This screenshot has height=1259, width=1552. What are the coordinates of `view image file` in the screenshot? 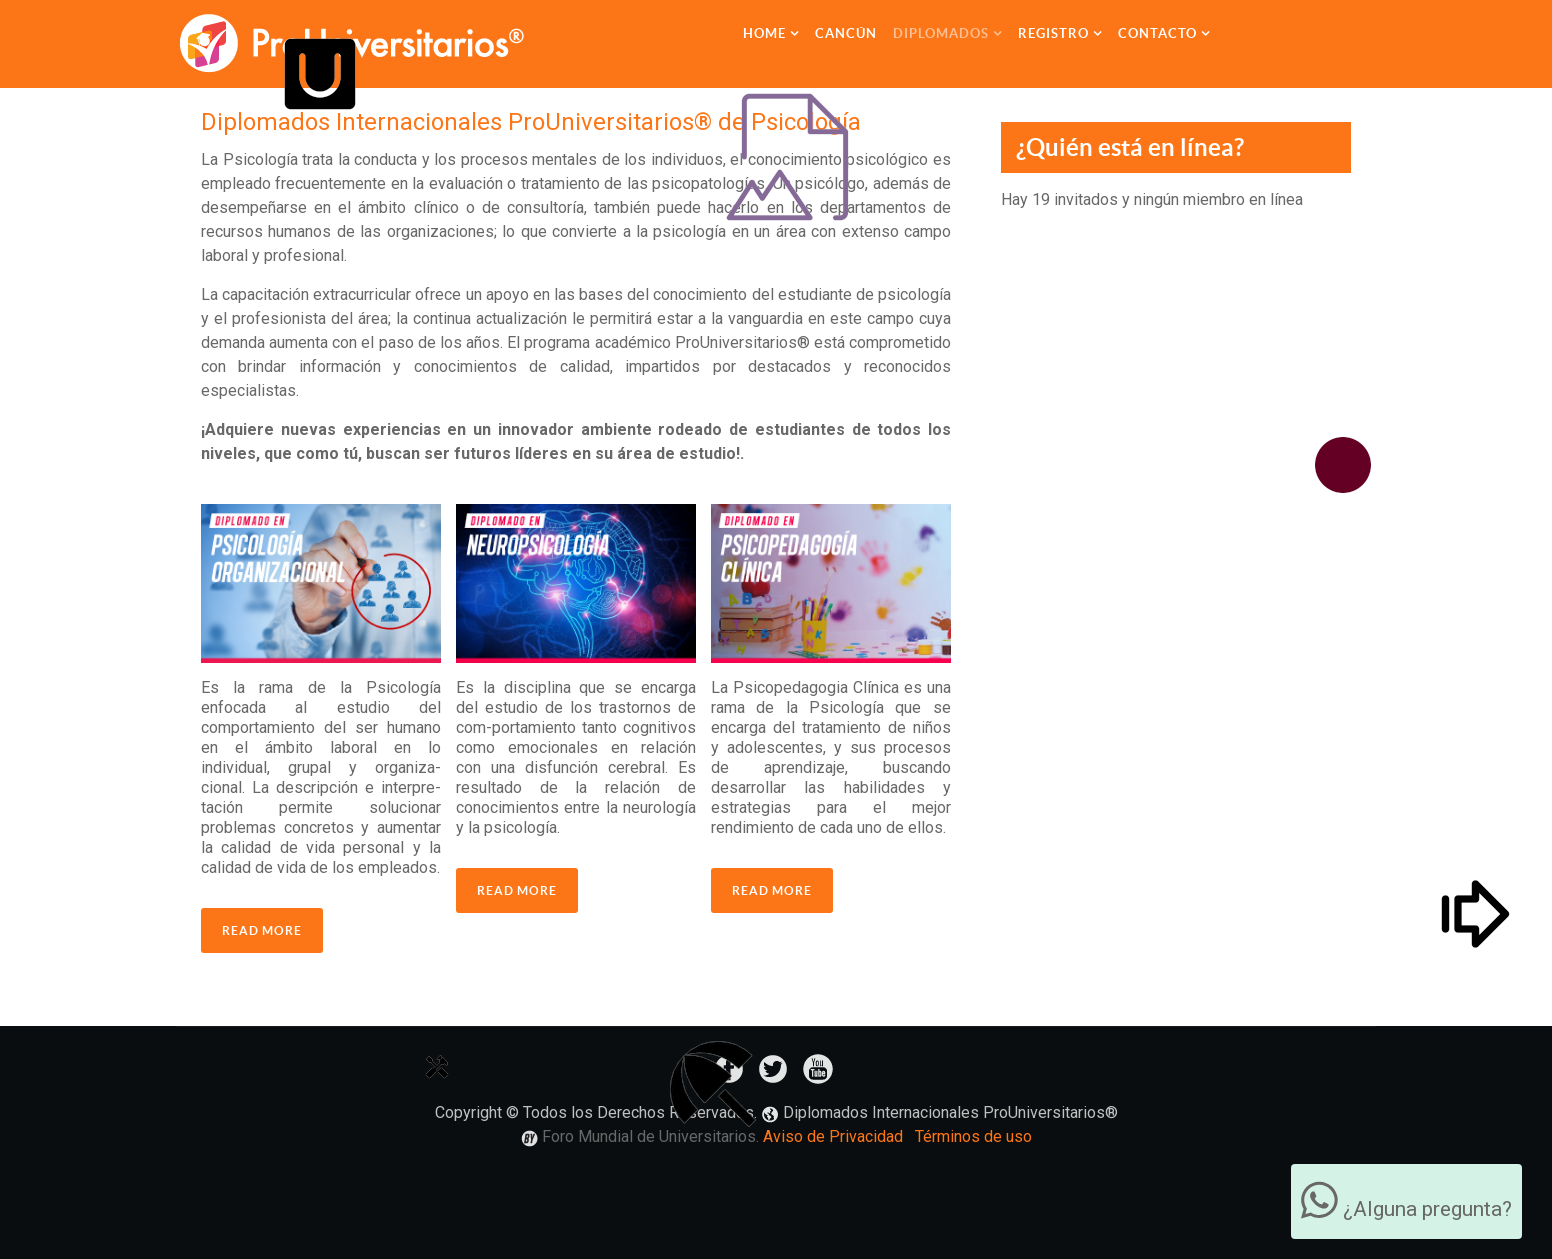 It's located at (795, 157).